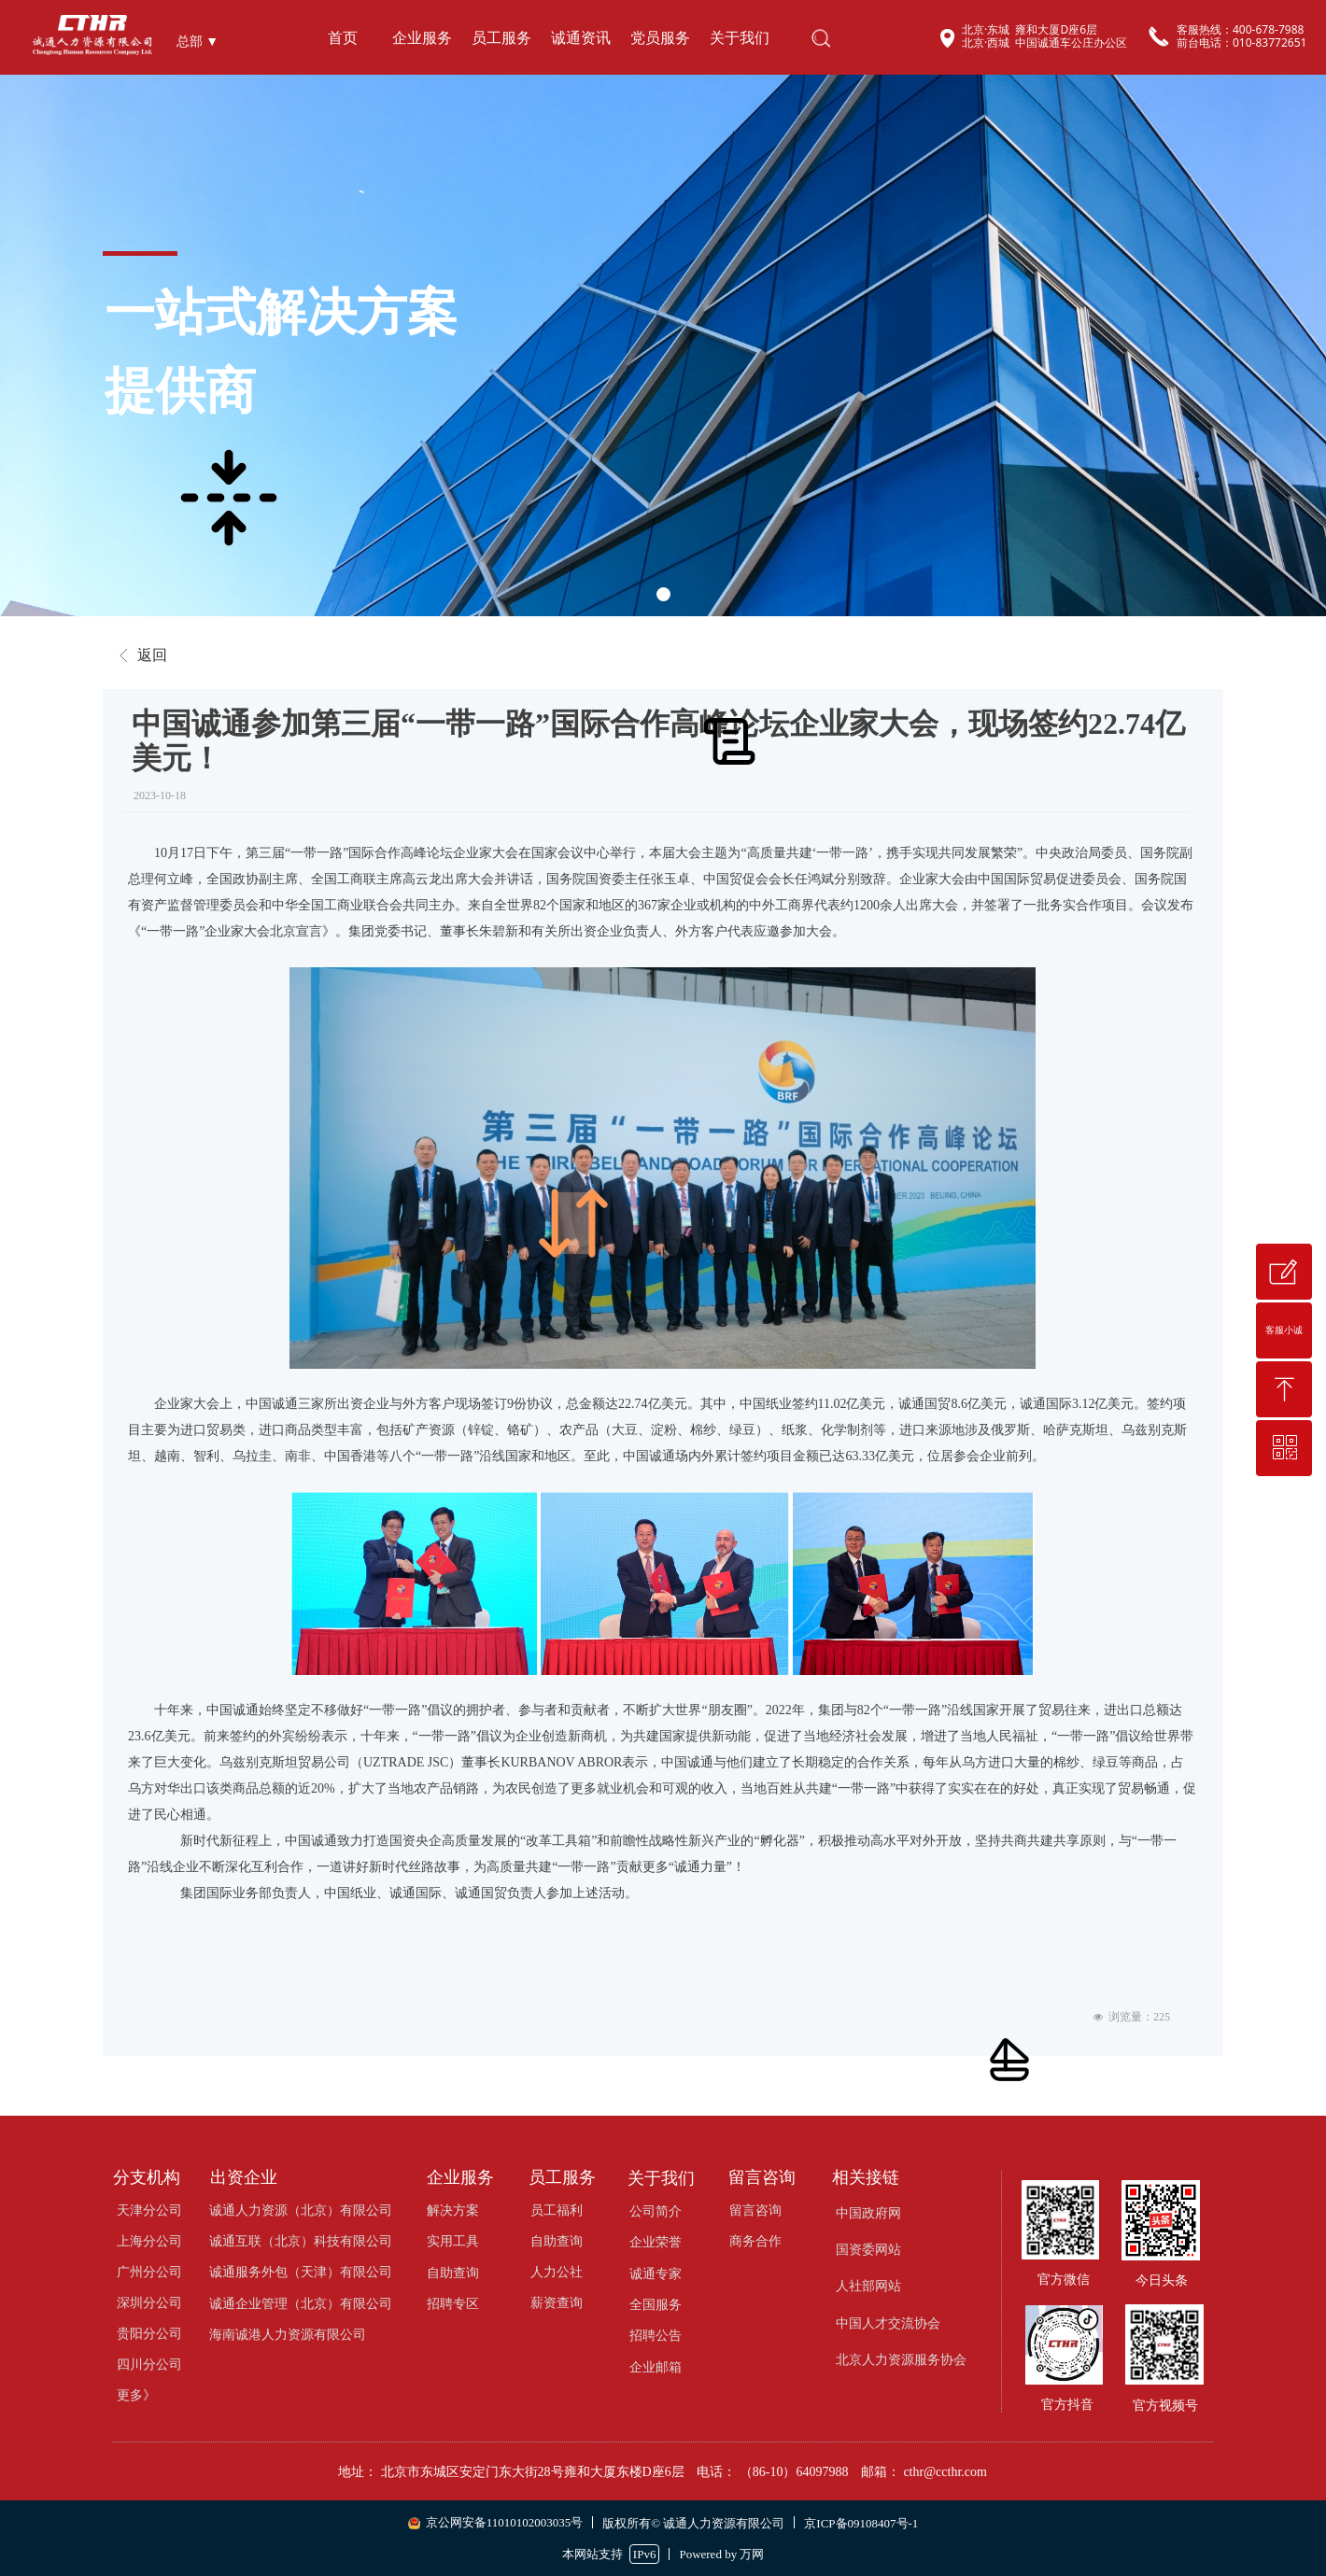 This screenshot has width=1326, height=2576. Describe the element at coordinates (229, 498) in the screenshot. I see `collapse content vertically` at that location.